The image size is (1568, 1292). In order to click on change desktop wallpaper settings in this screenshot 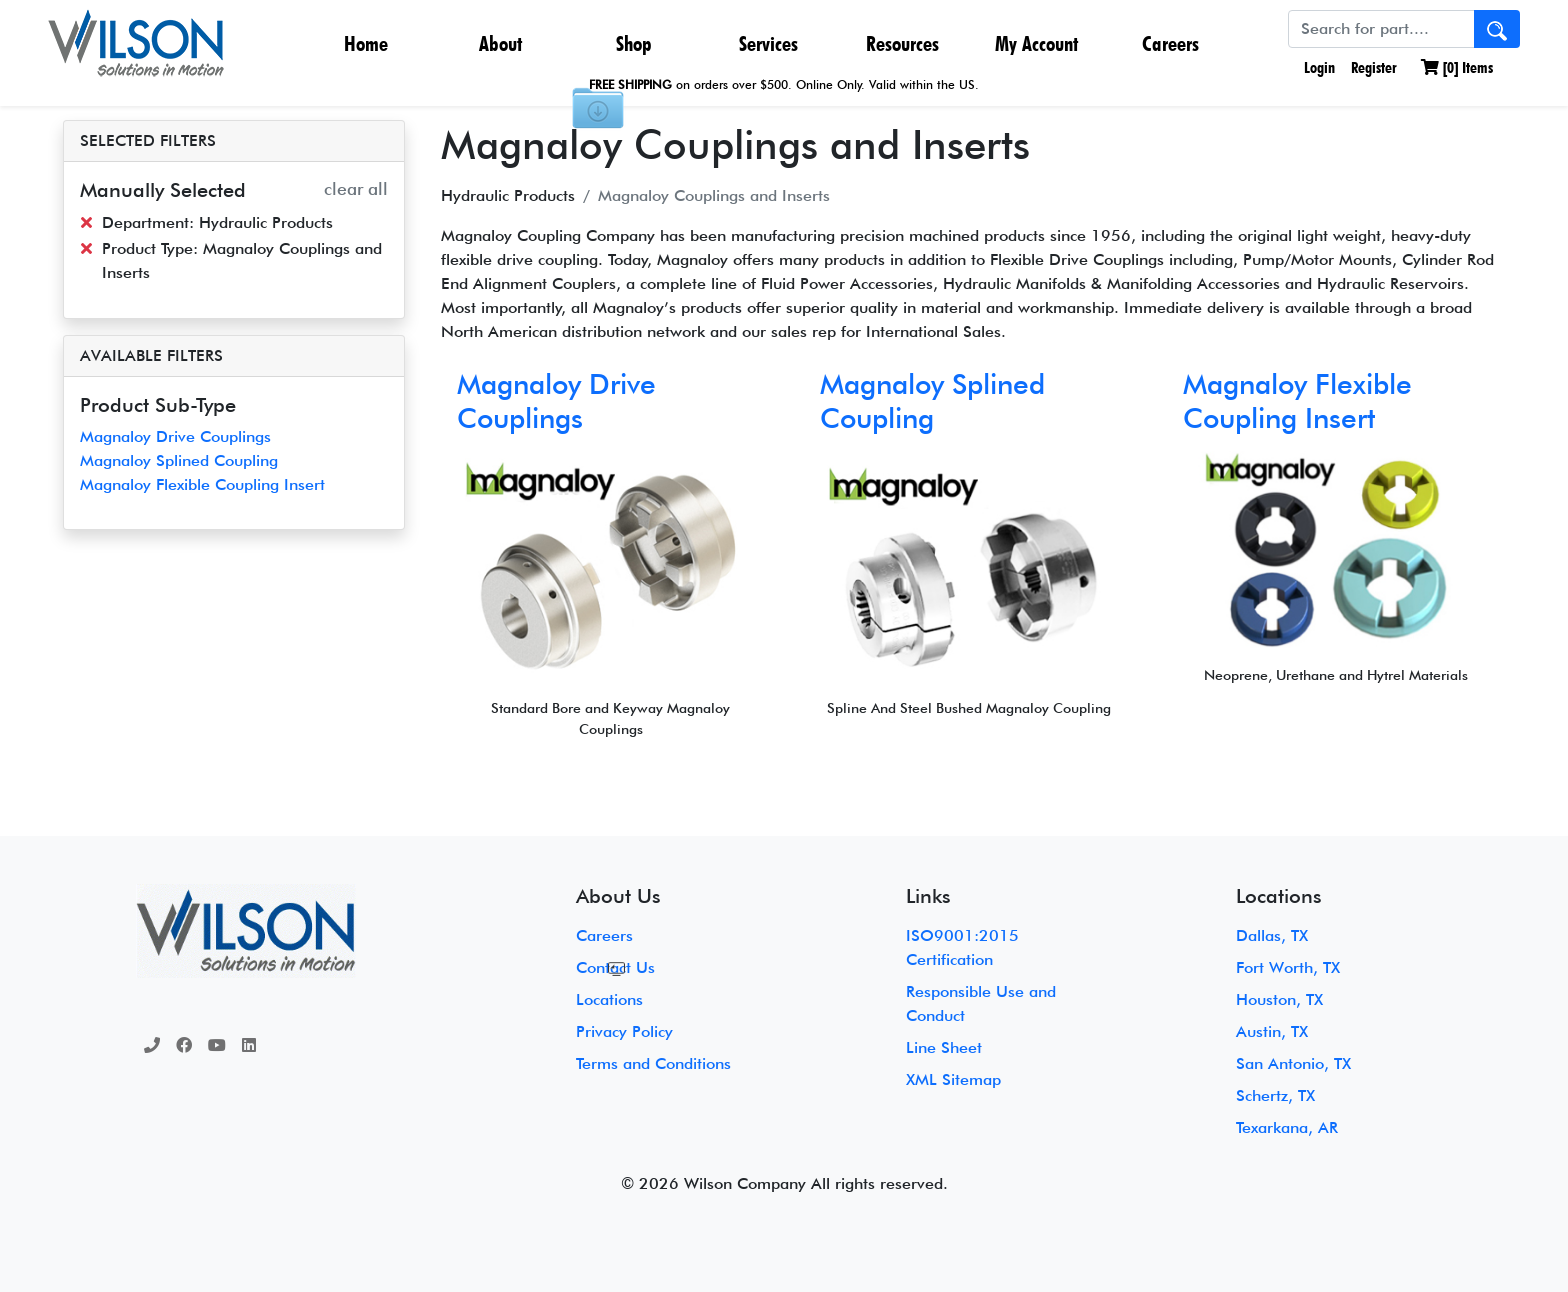, I will do `click(616, 968)`.